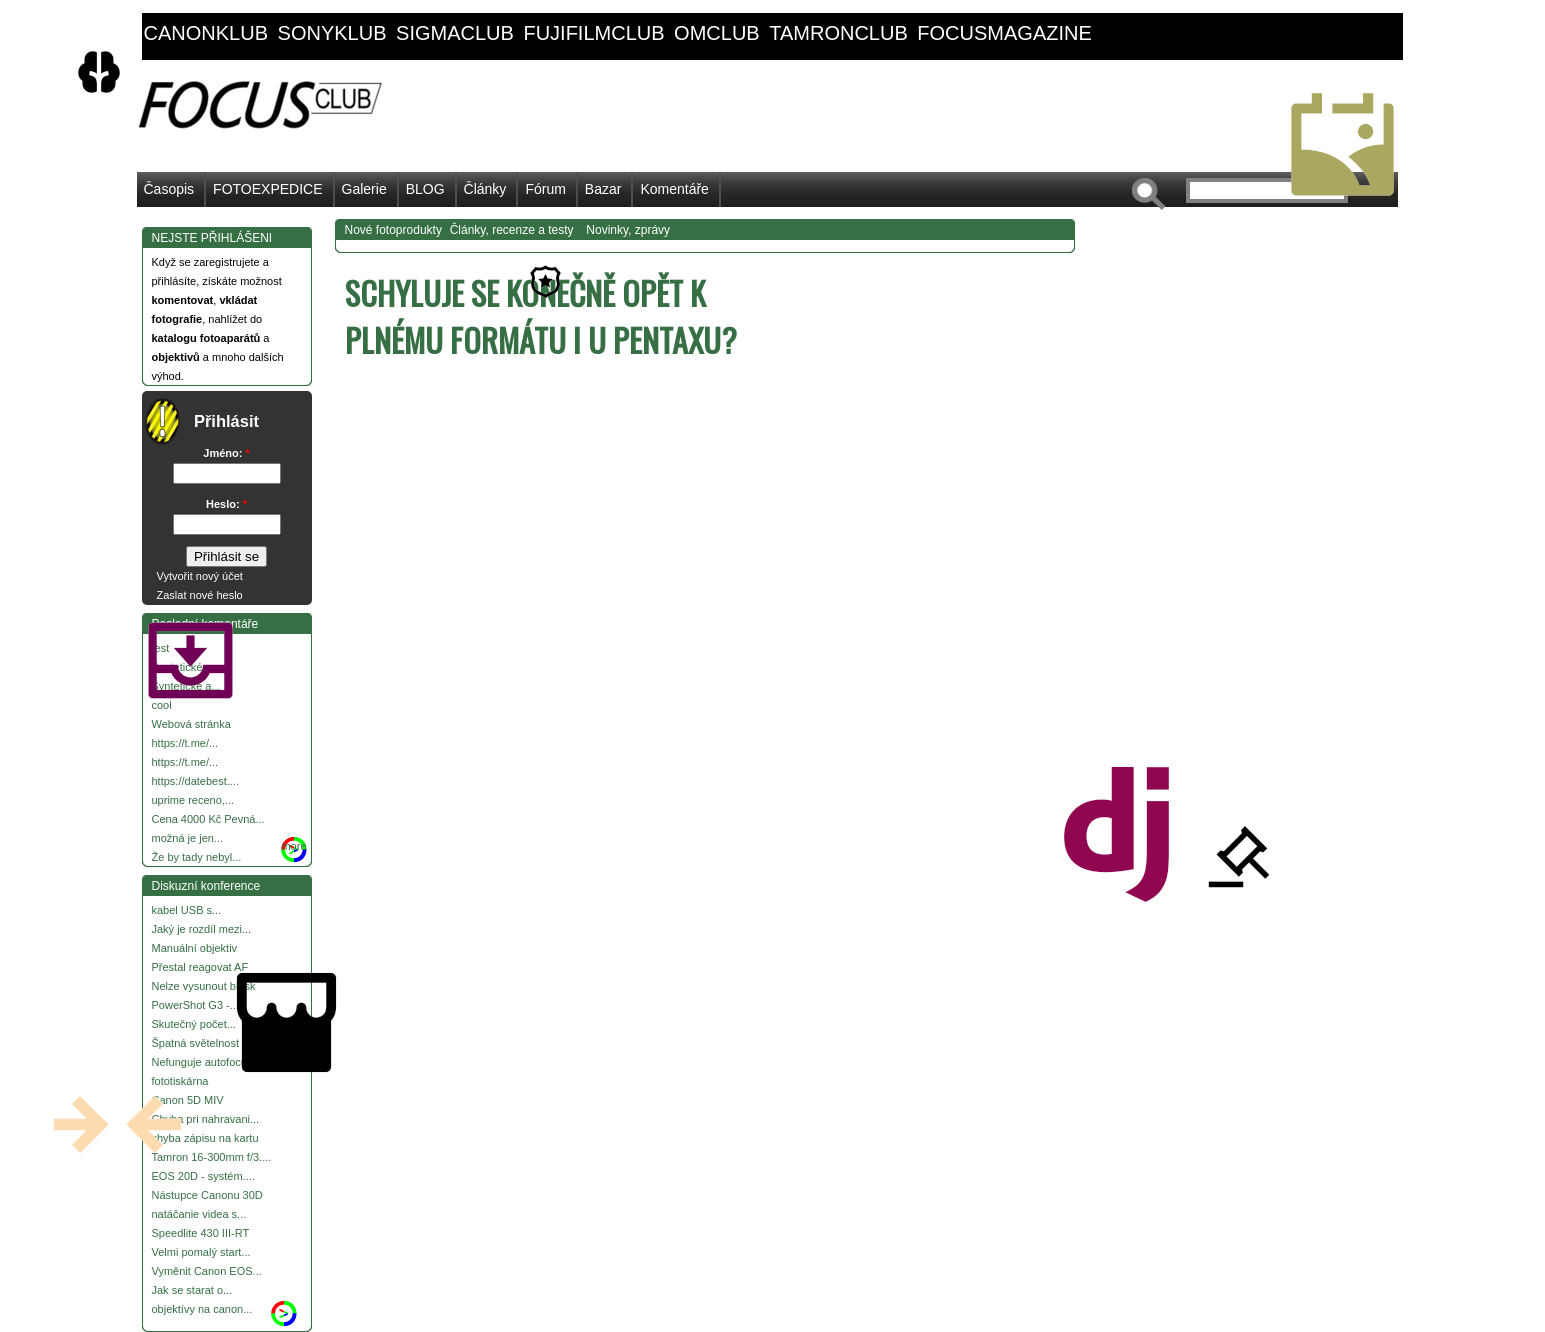 Image resolution: width=1545 pixels, height=1332 pixels. Describe the element at coordinates (190, 660) in the screenshot. I see `import files or data into the application` at that location.